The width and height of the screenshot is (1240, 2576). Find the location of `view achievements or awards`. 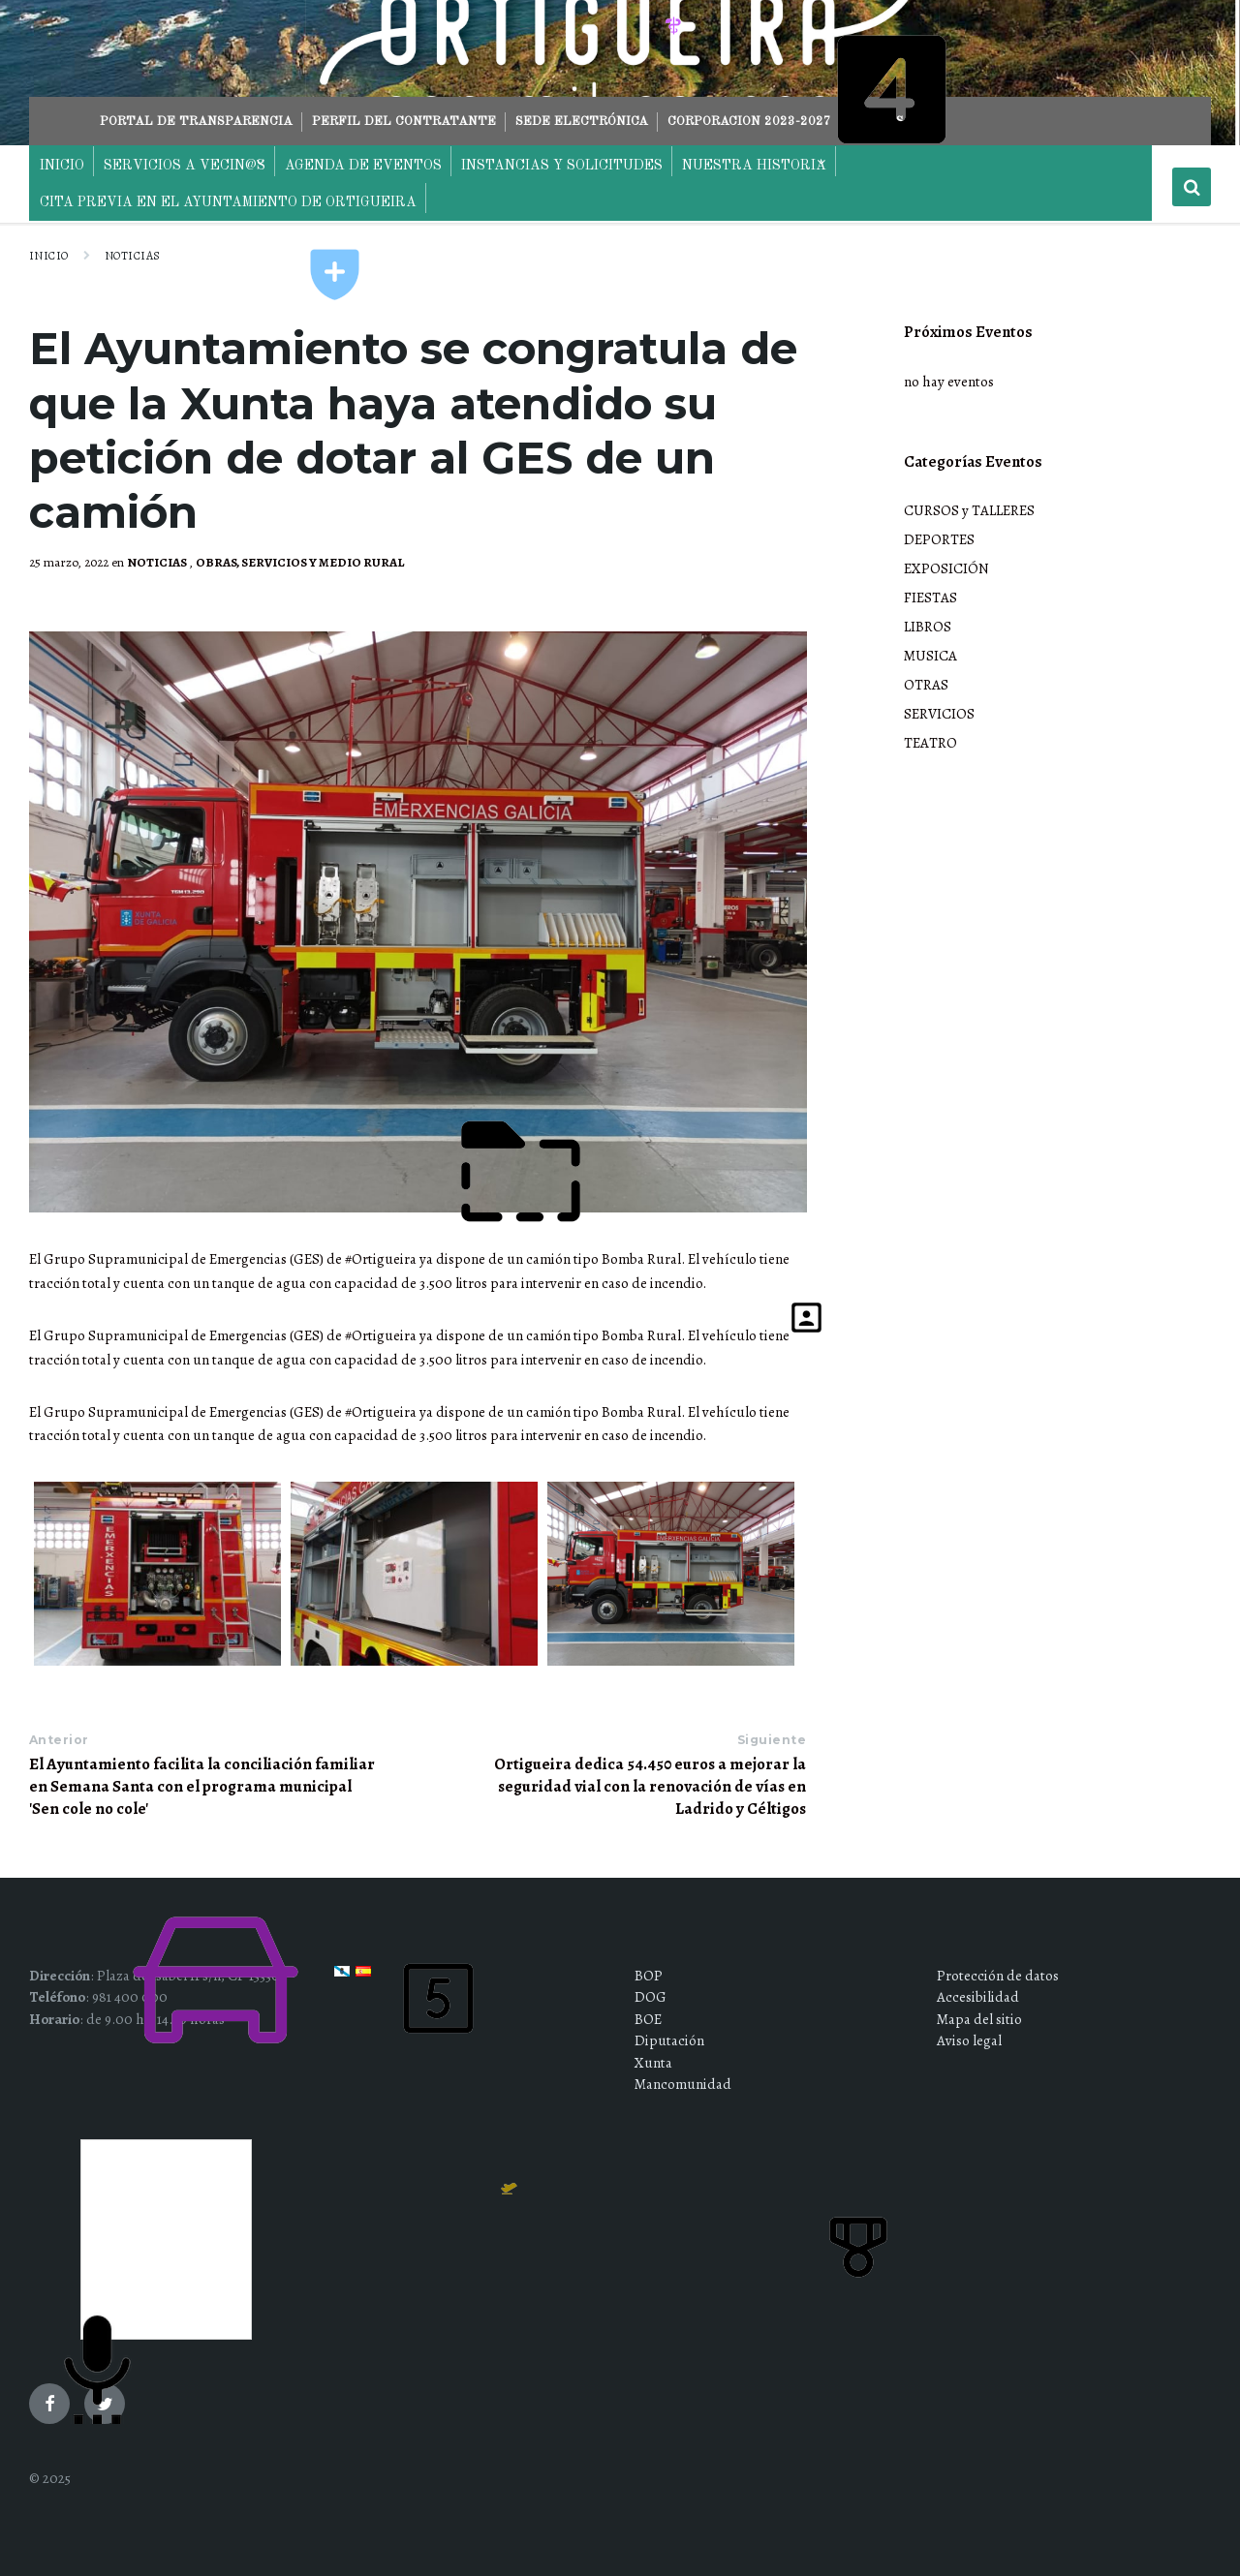

view achievements or awards is located at coordinates (858, 2244).